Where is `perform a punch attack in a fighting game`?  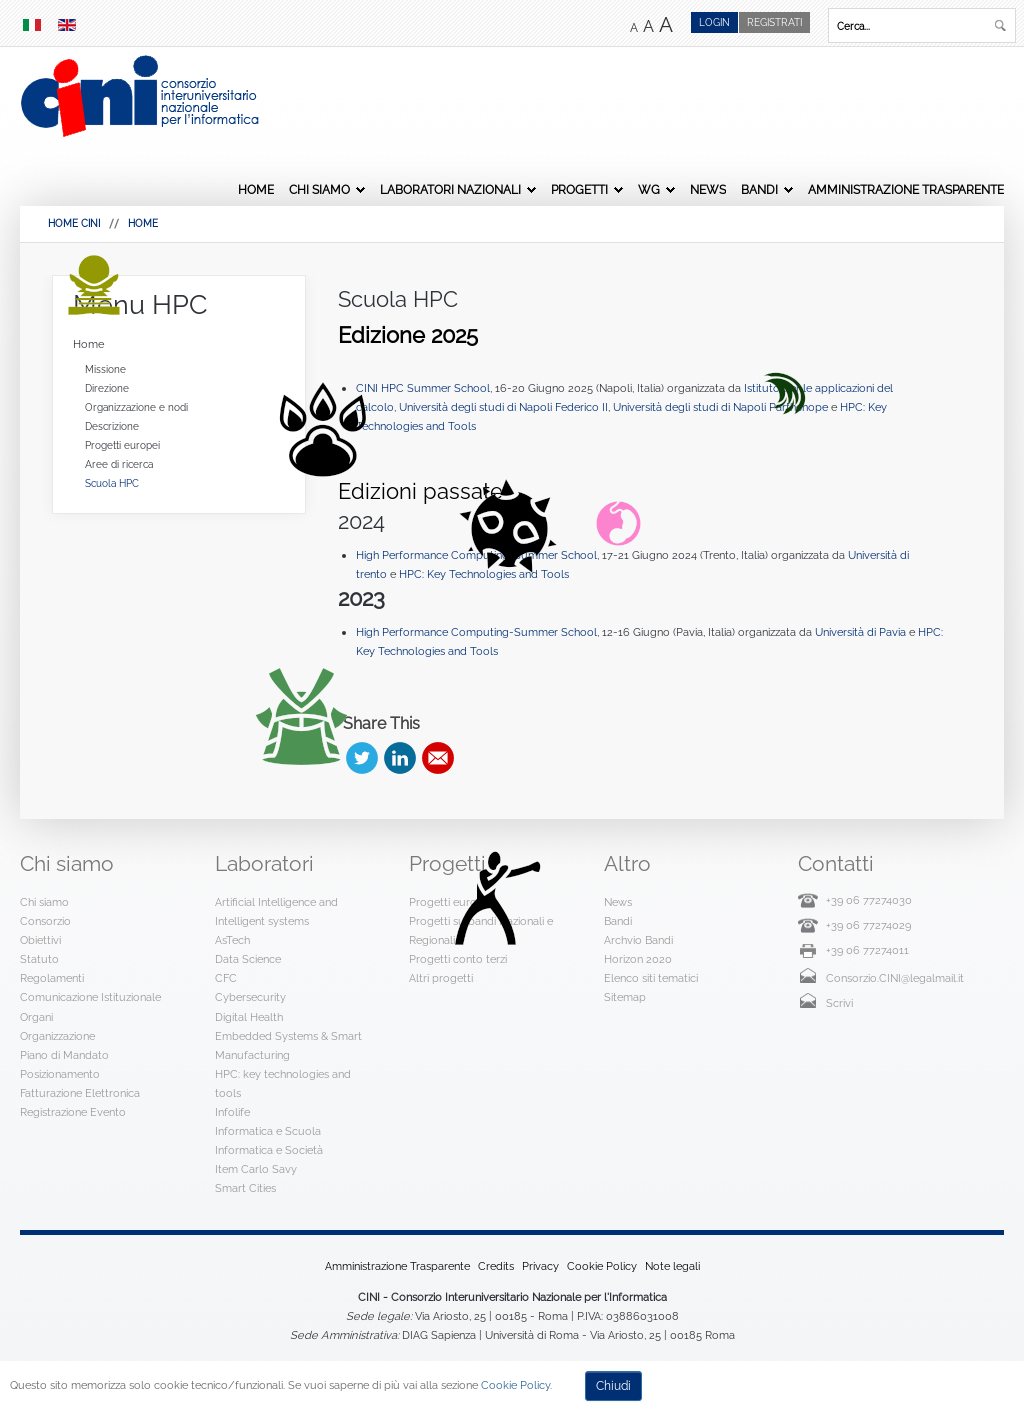
perform a punch attack in a fighting game is located at coordinates (502, 897).